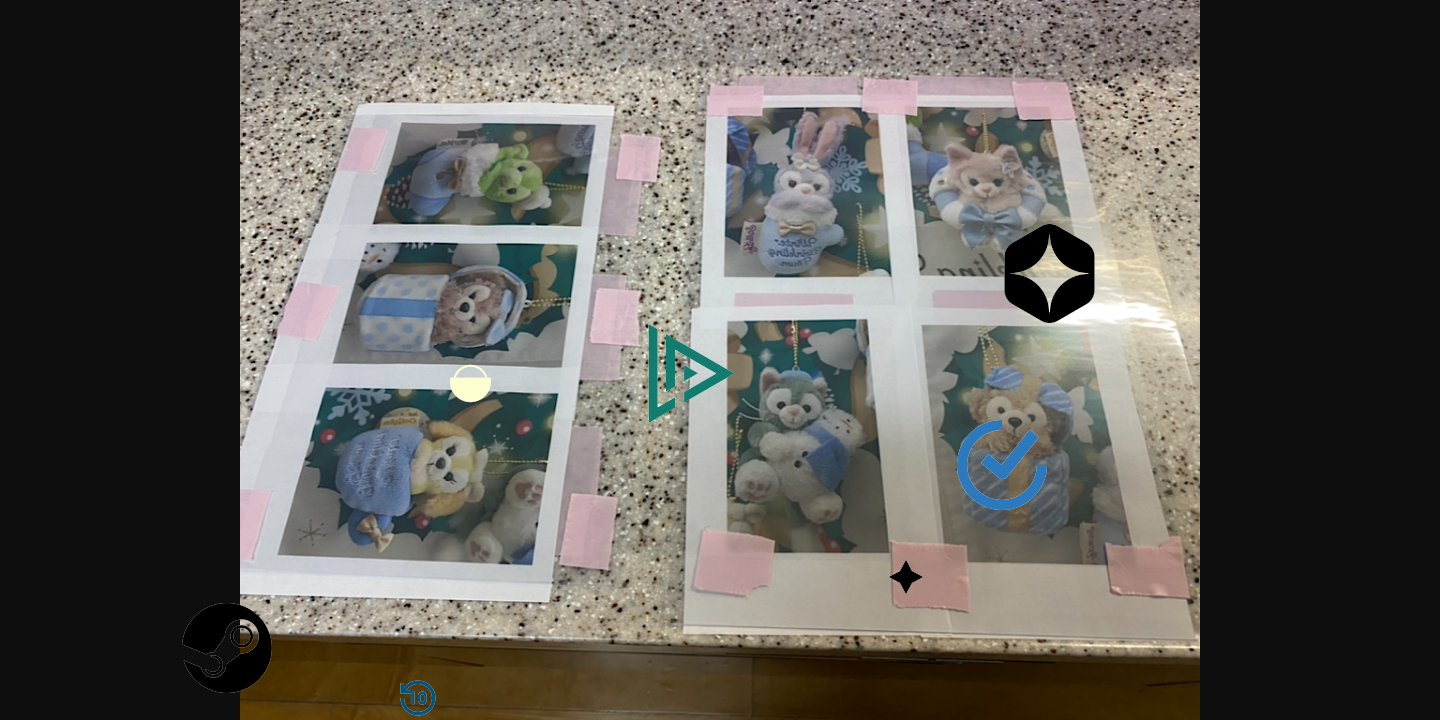 Image resolution: width=1440 pixels, height=720 pixels. What do you see at coordinates (227, 648) in the screenshot?
I see `open Steam gaming platform` at bounding box center [227, 648].